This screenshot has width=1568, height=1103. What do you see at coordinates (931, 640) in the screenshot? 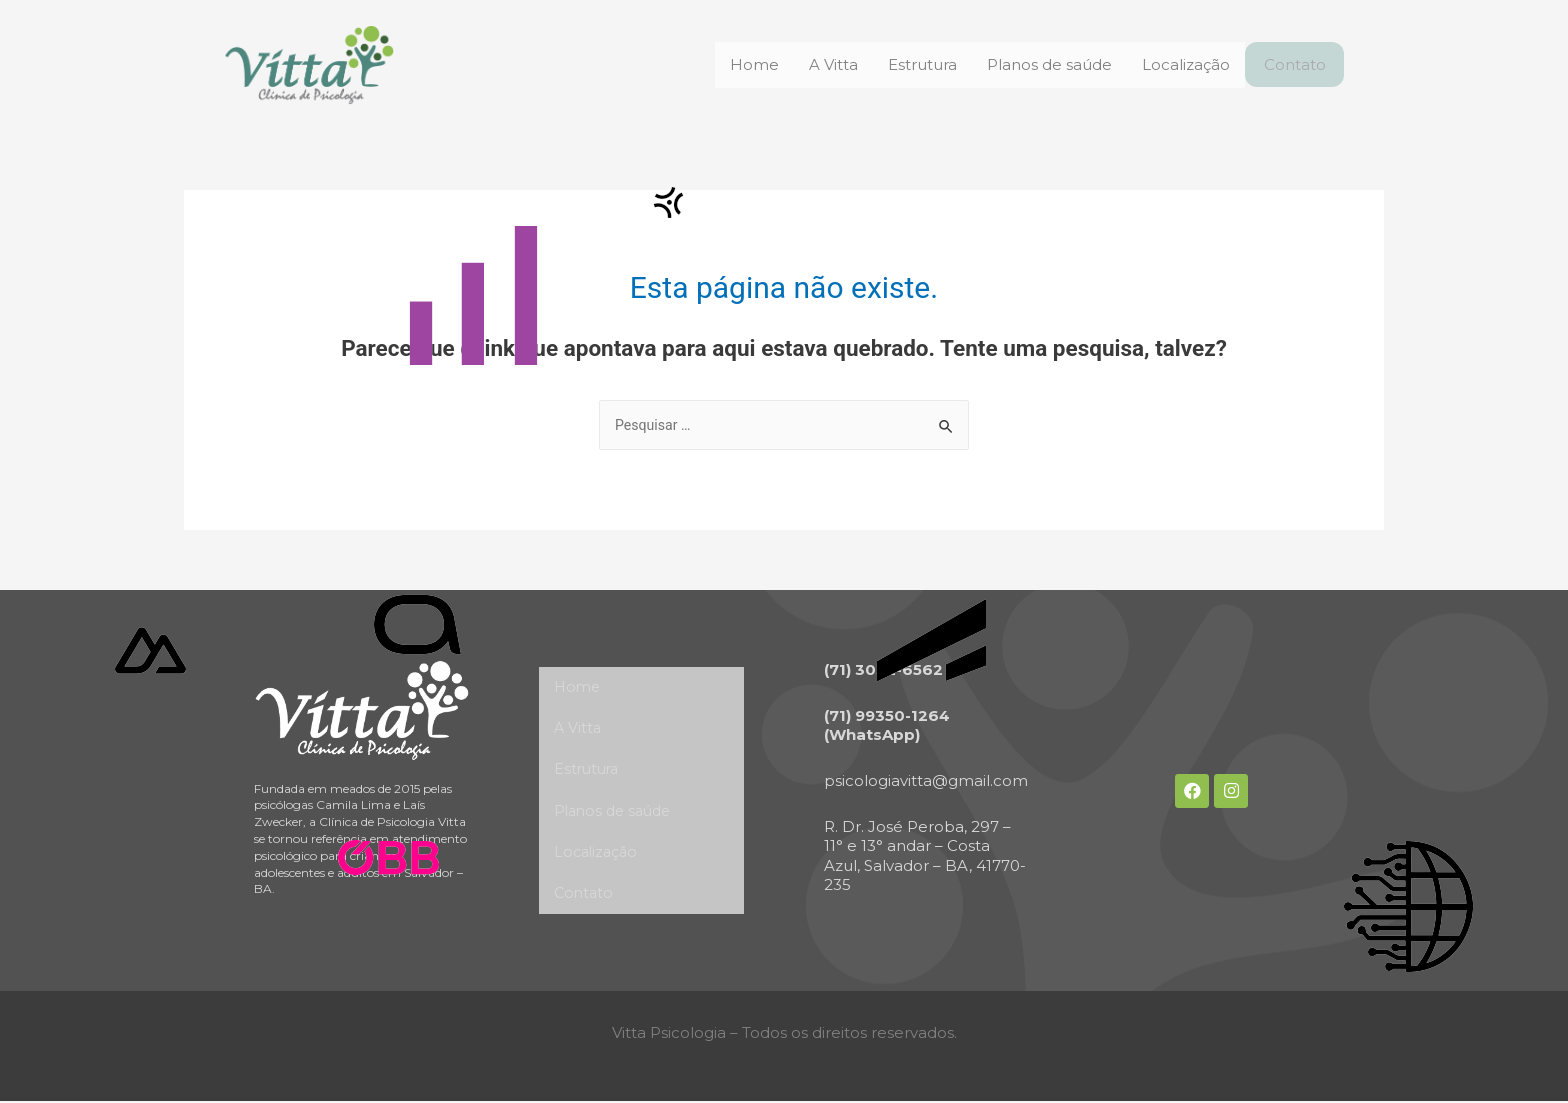
I see `APM Terminals company logo` at bounding box center [931, 640].